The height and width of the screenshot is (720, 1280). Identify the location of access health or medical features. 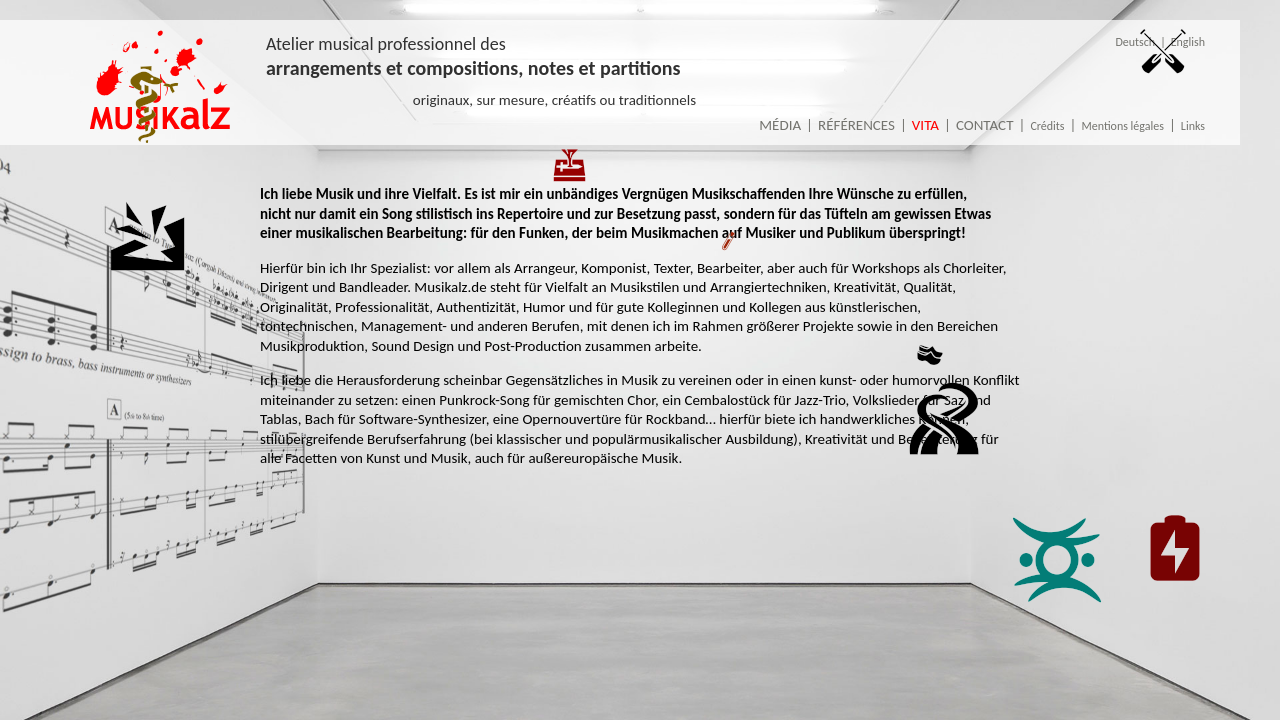
(146, 104).